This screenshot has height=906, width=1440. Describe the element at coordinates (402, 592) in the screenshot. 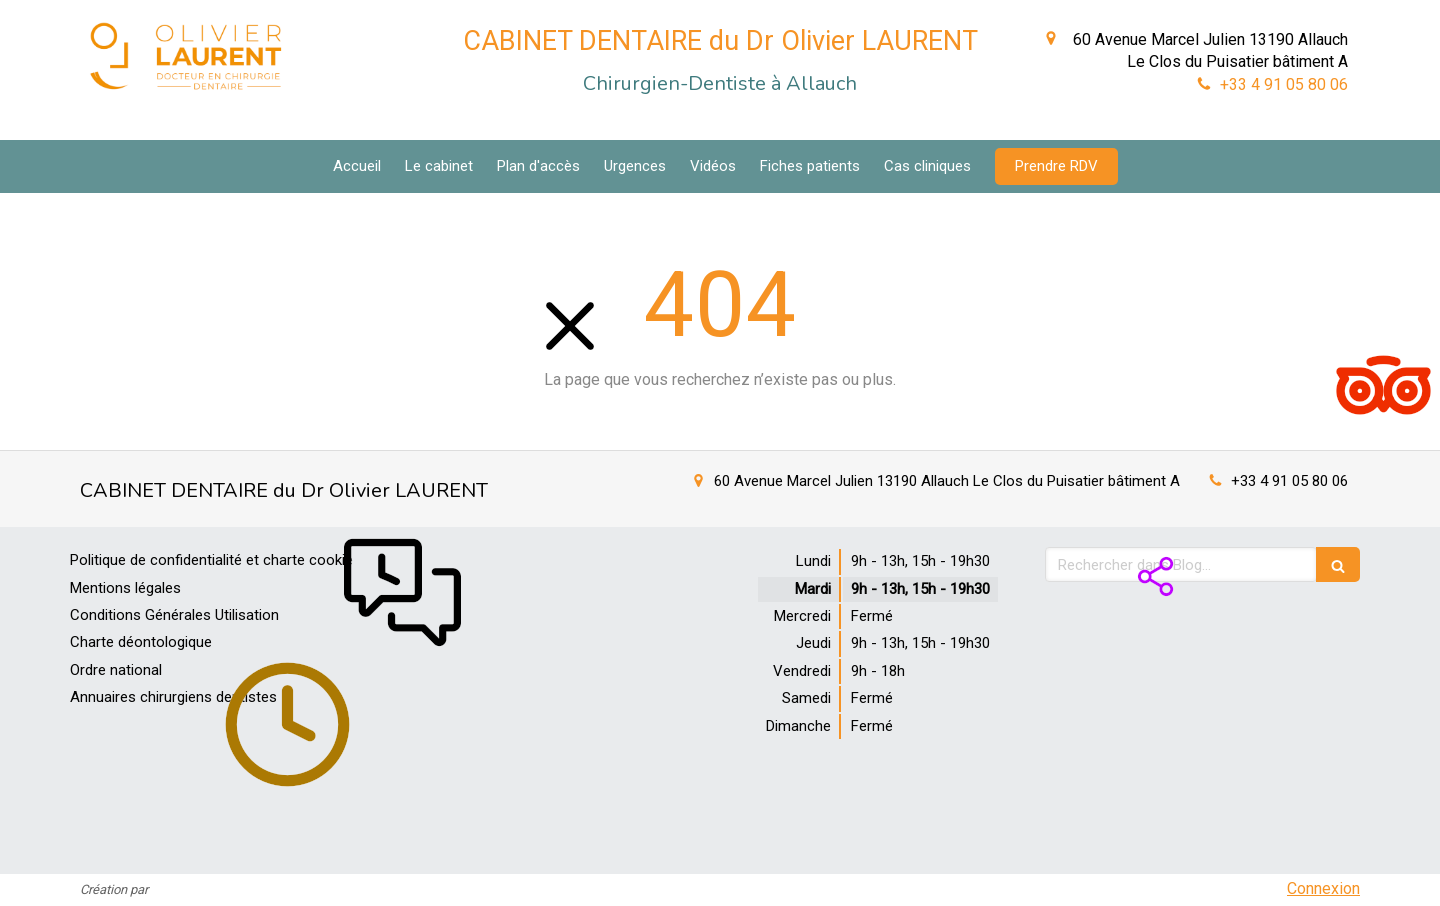

I see `indicates an outdated or stale discussion thread` at that location.